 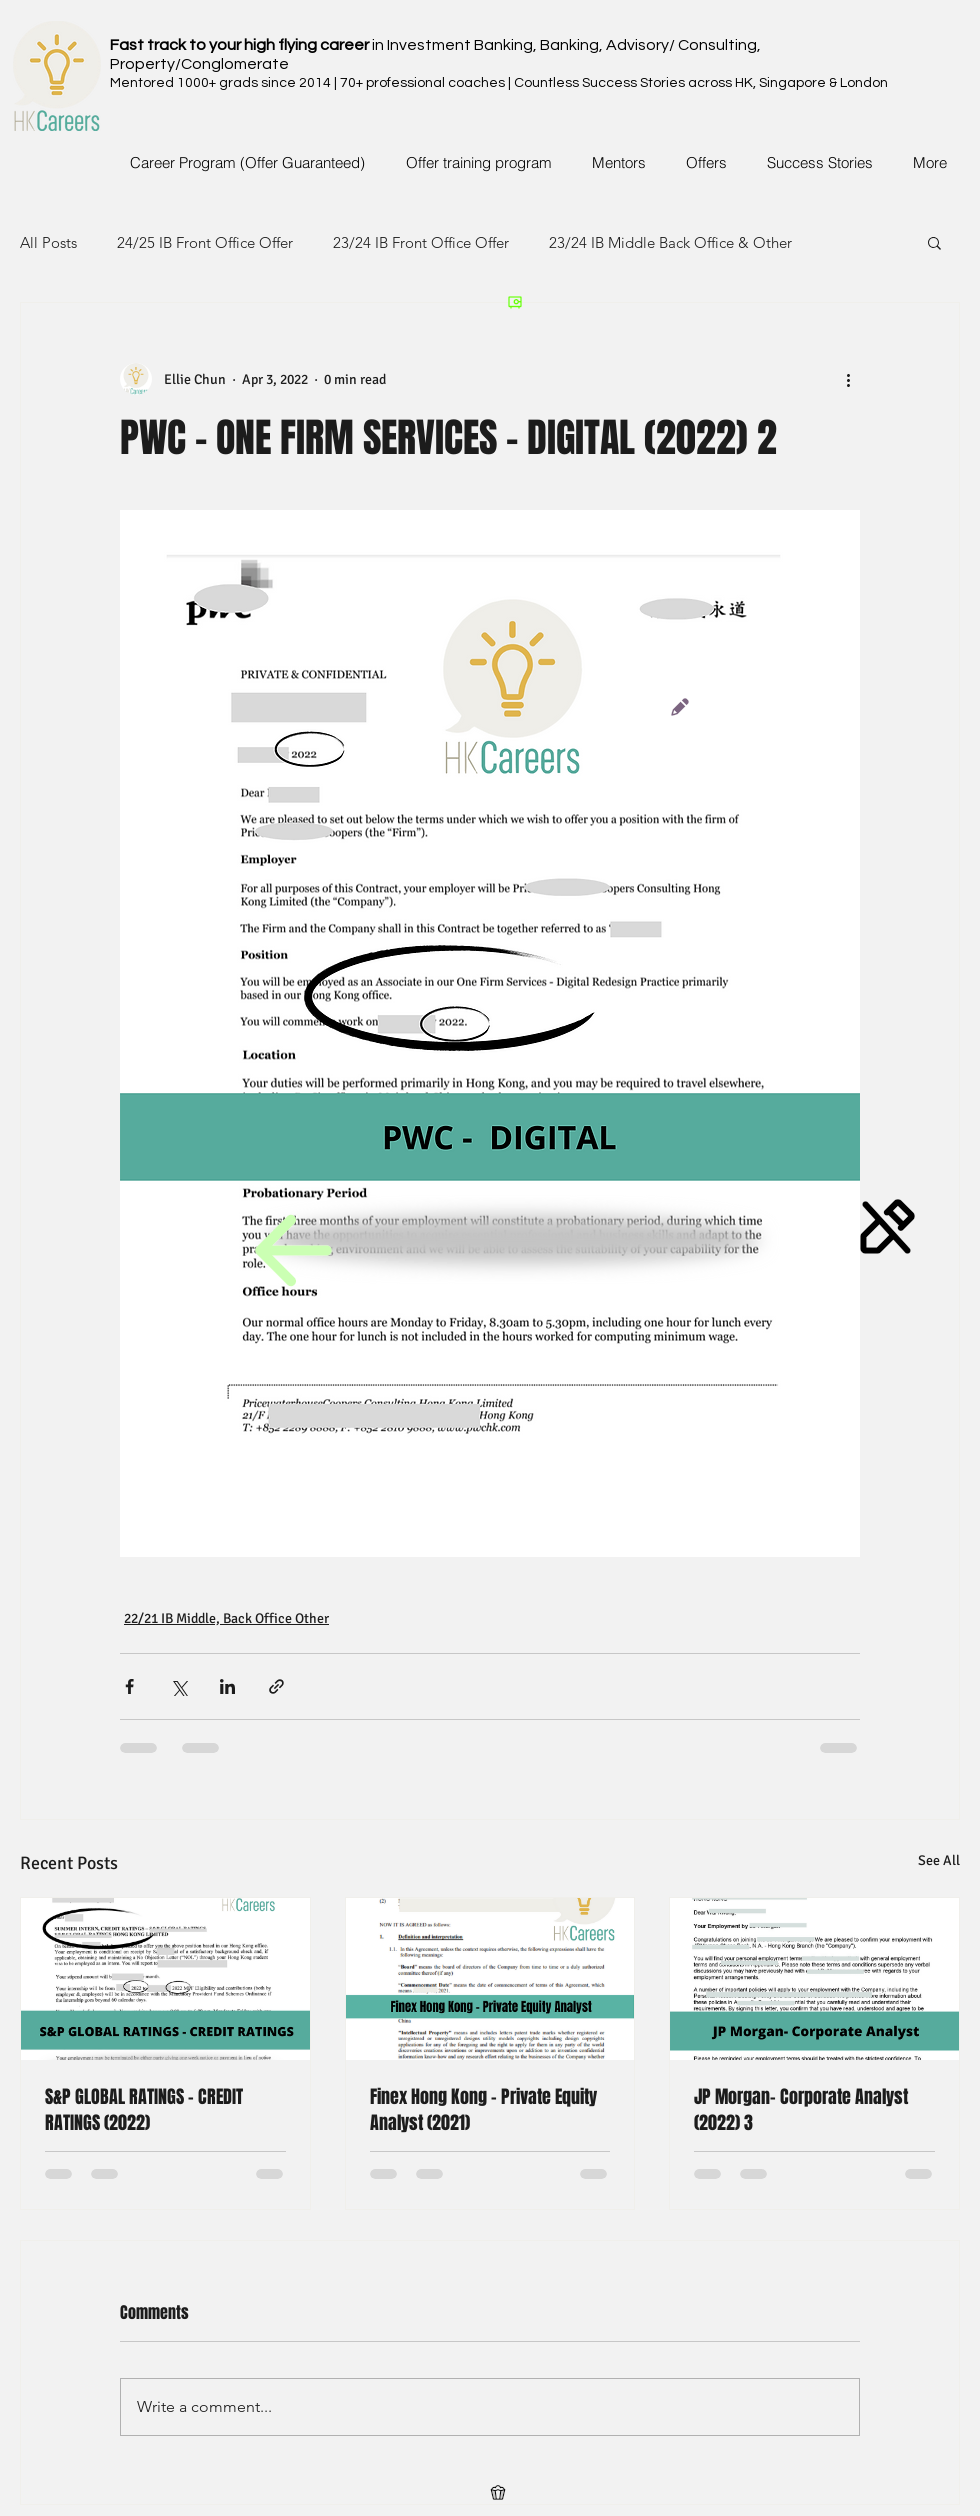 What do you see at coordinates (515, 302) in the screenshot?
I see `access secure storage or vault` at bounding box center [515, 302].